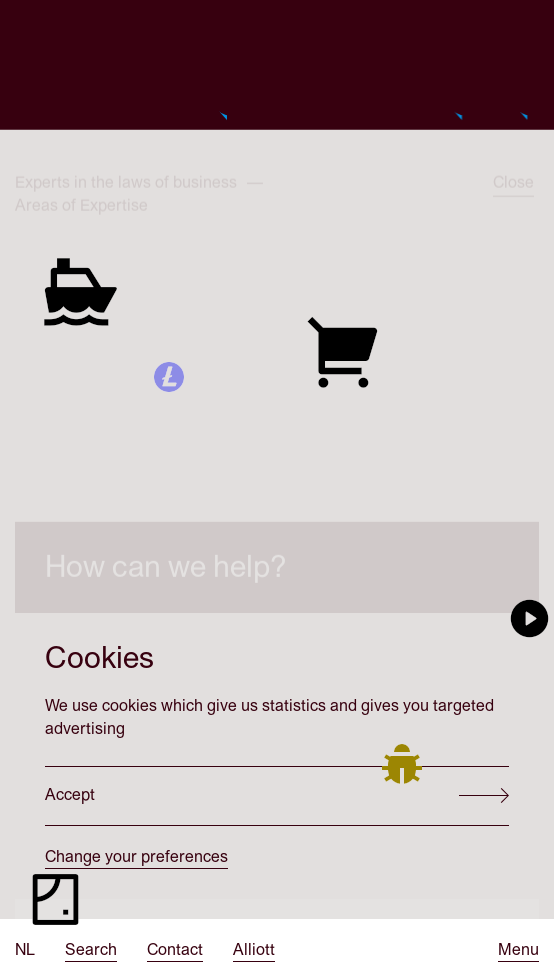 The width and height of the screenshot is (554, 979). Describe the element at coordinates (529, 618) in the screenshot. I see `play media or video content` at that location.